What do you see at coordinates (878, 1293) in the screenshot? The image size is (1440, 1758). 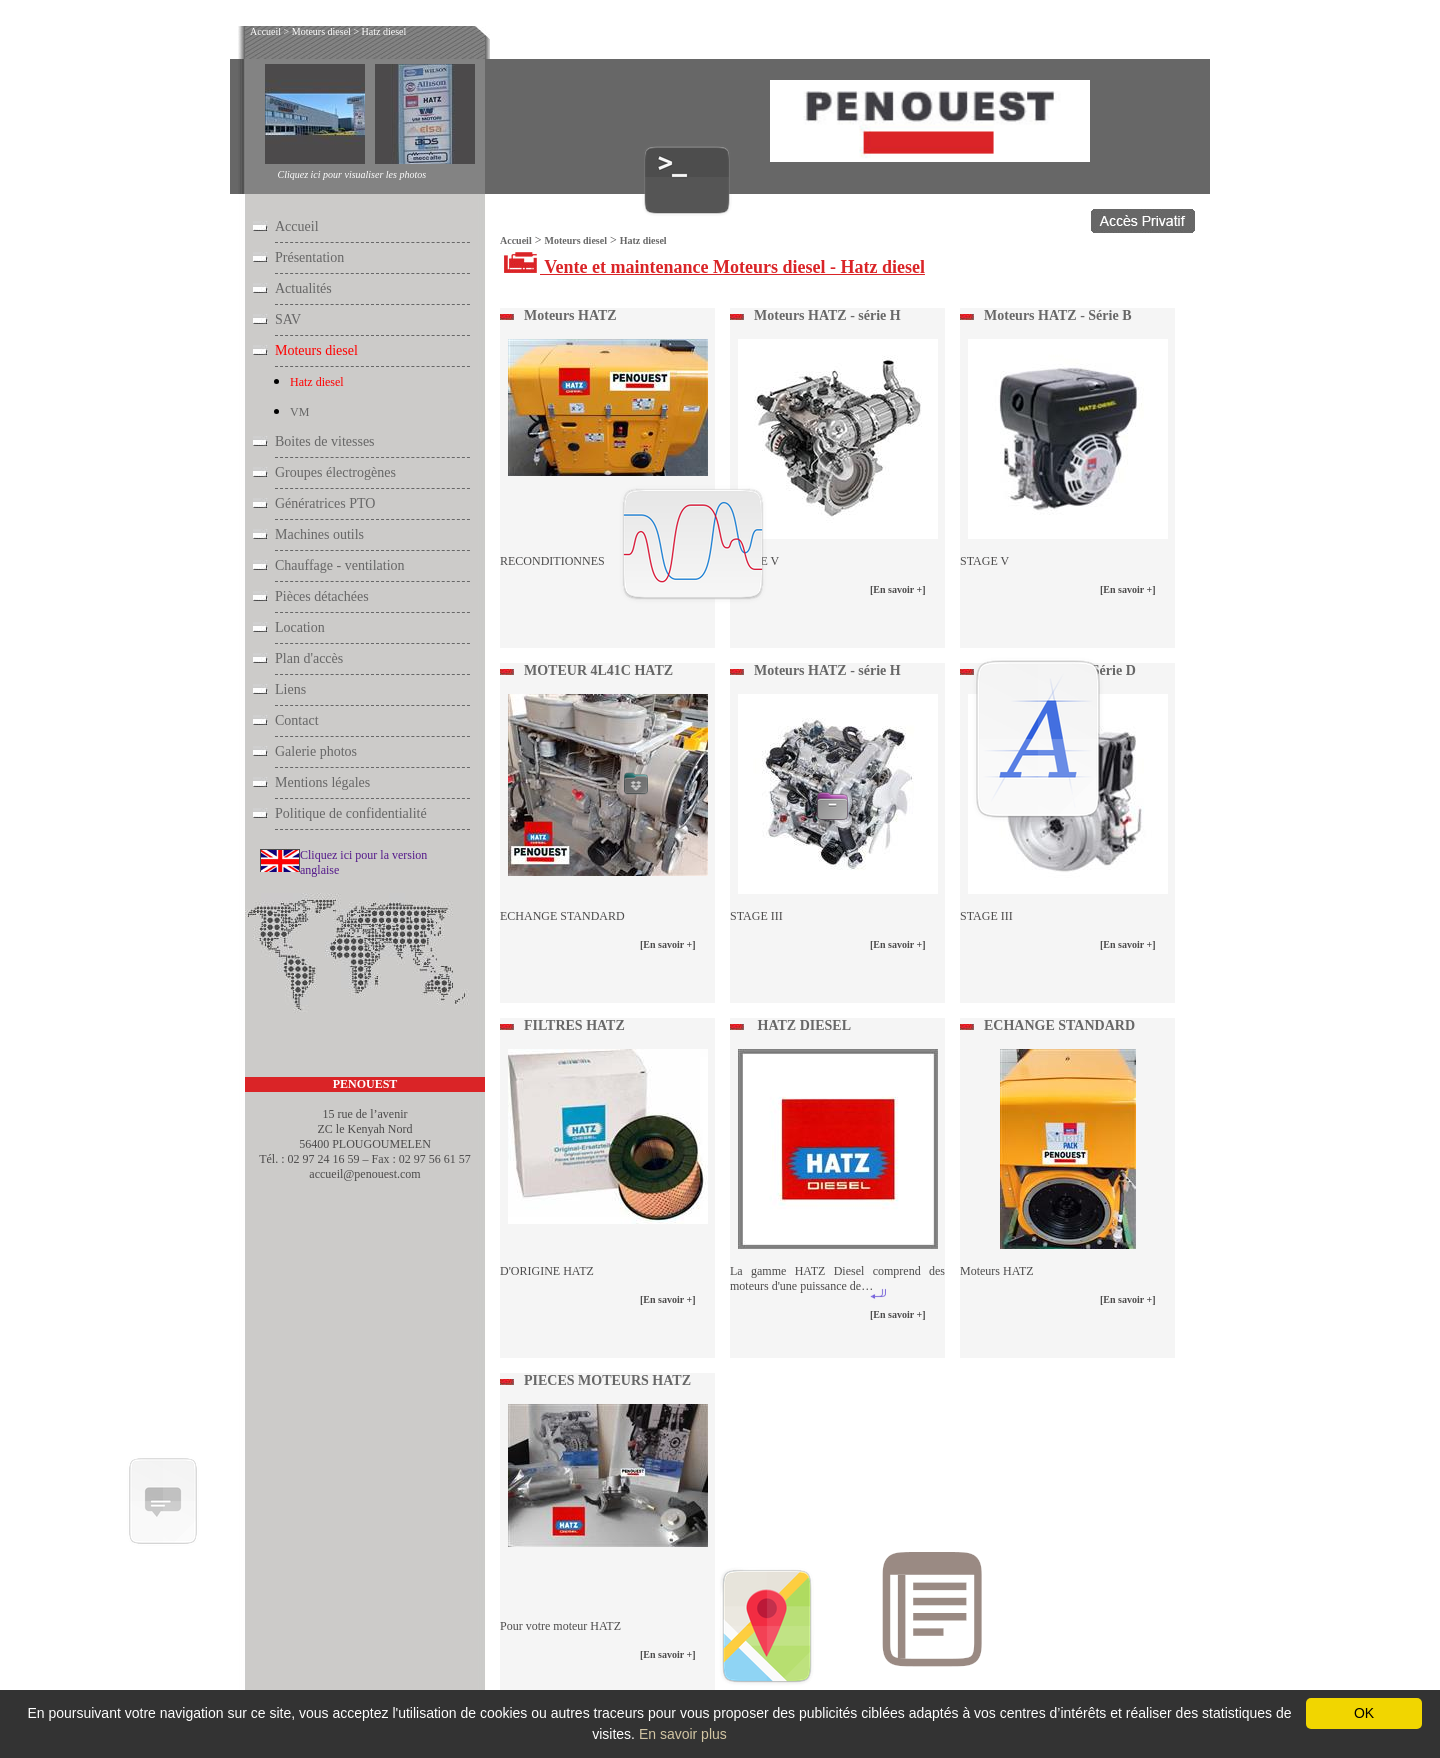 I see `reply to all recipients of an email` at bounding box center [878, 1293].